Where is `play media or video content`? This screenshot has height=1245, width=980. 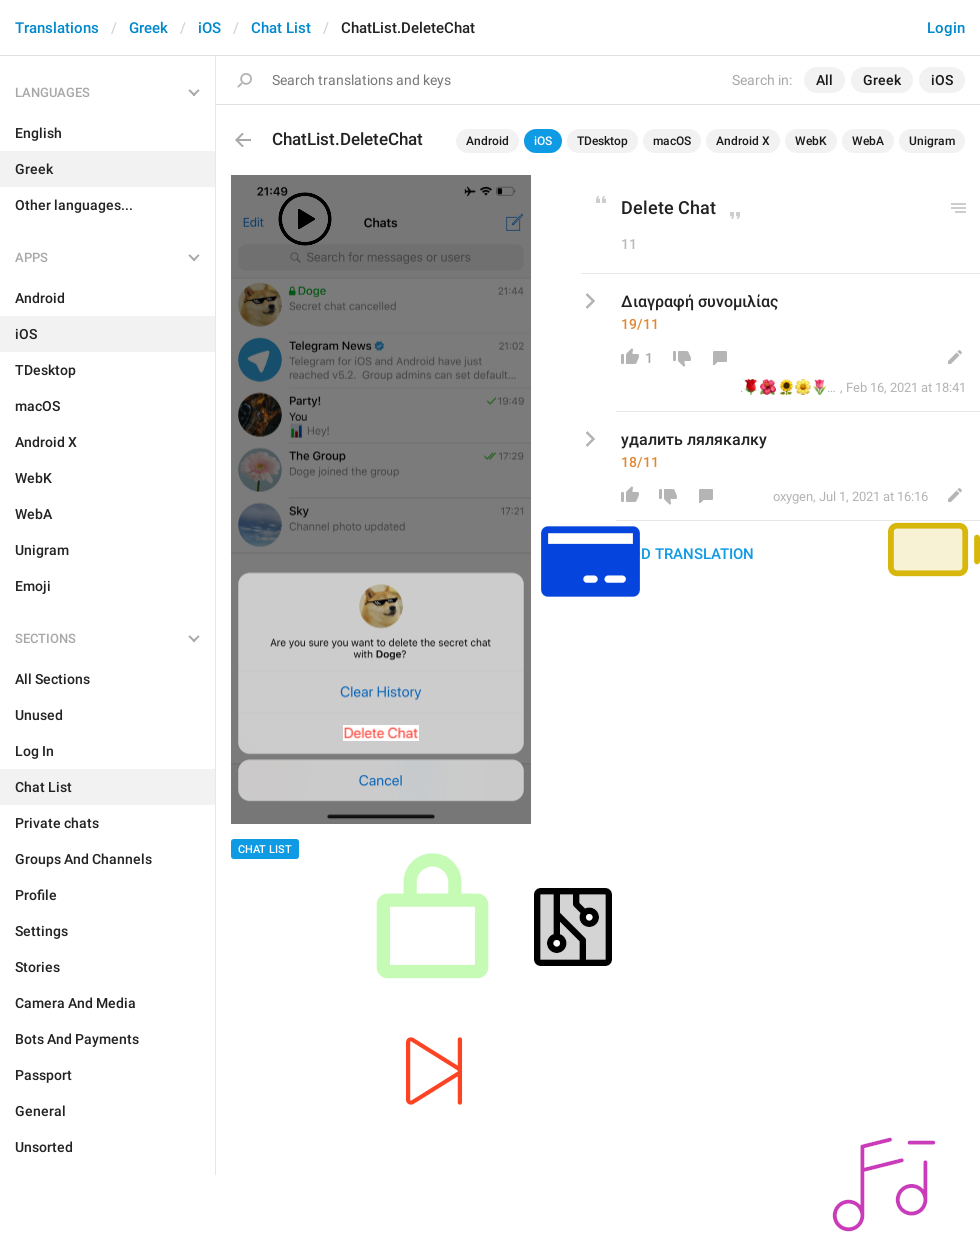 play media or video content is located at coordinates (305, 219).